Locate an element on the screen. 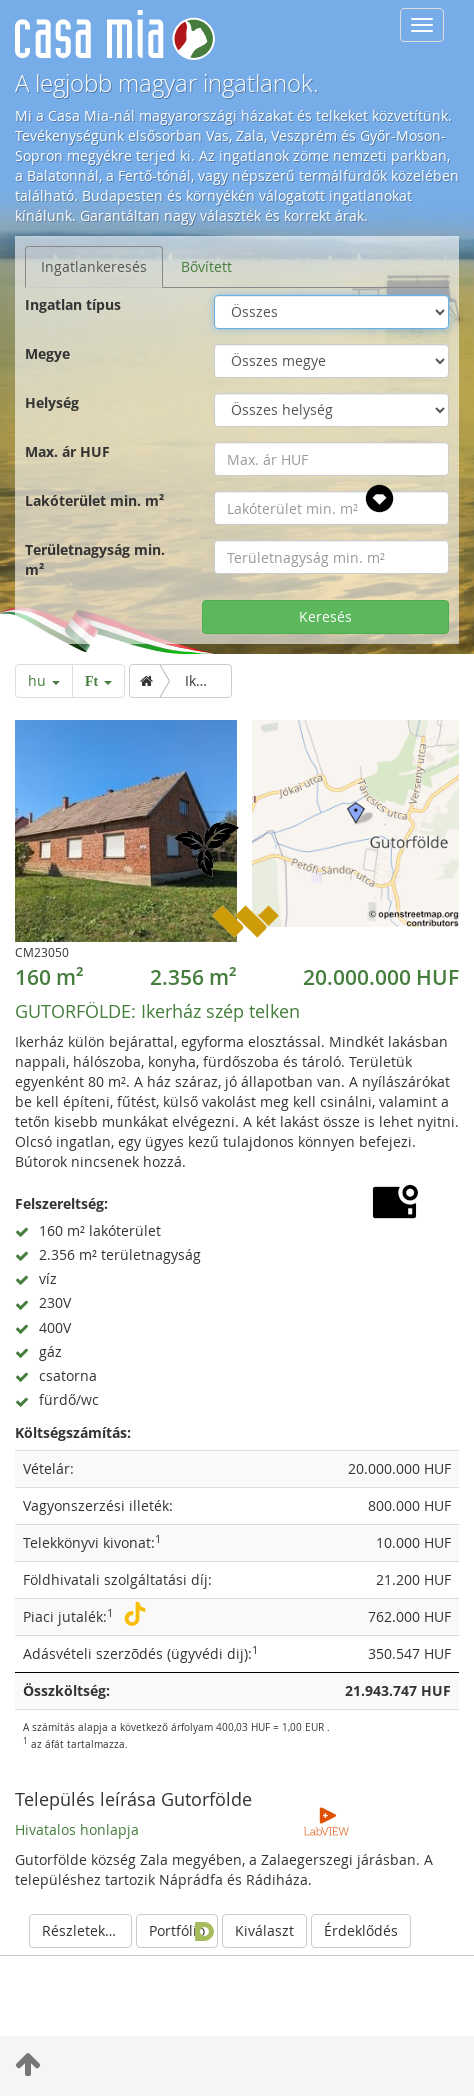  open trilium notes application is located at coordinates (206, 849).